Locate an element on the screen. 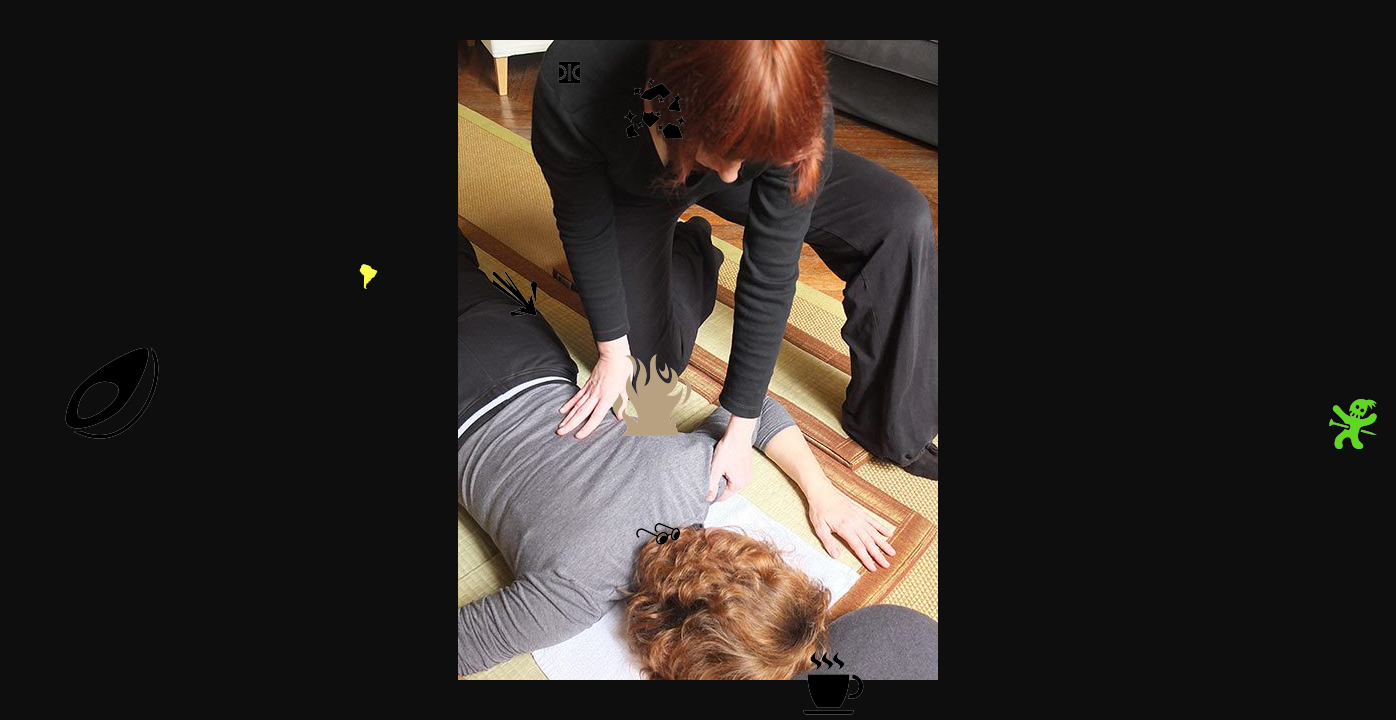  view South America region is located at coordinates (368, 276).